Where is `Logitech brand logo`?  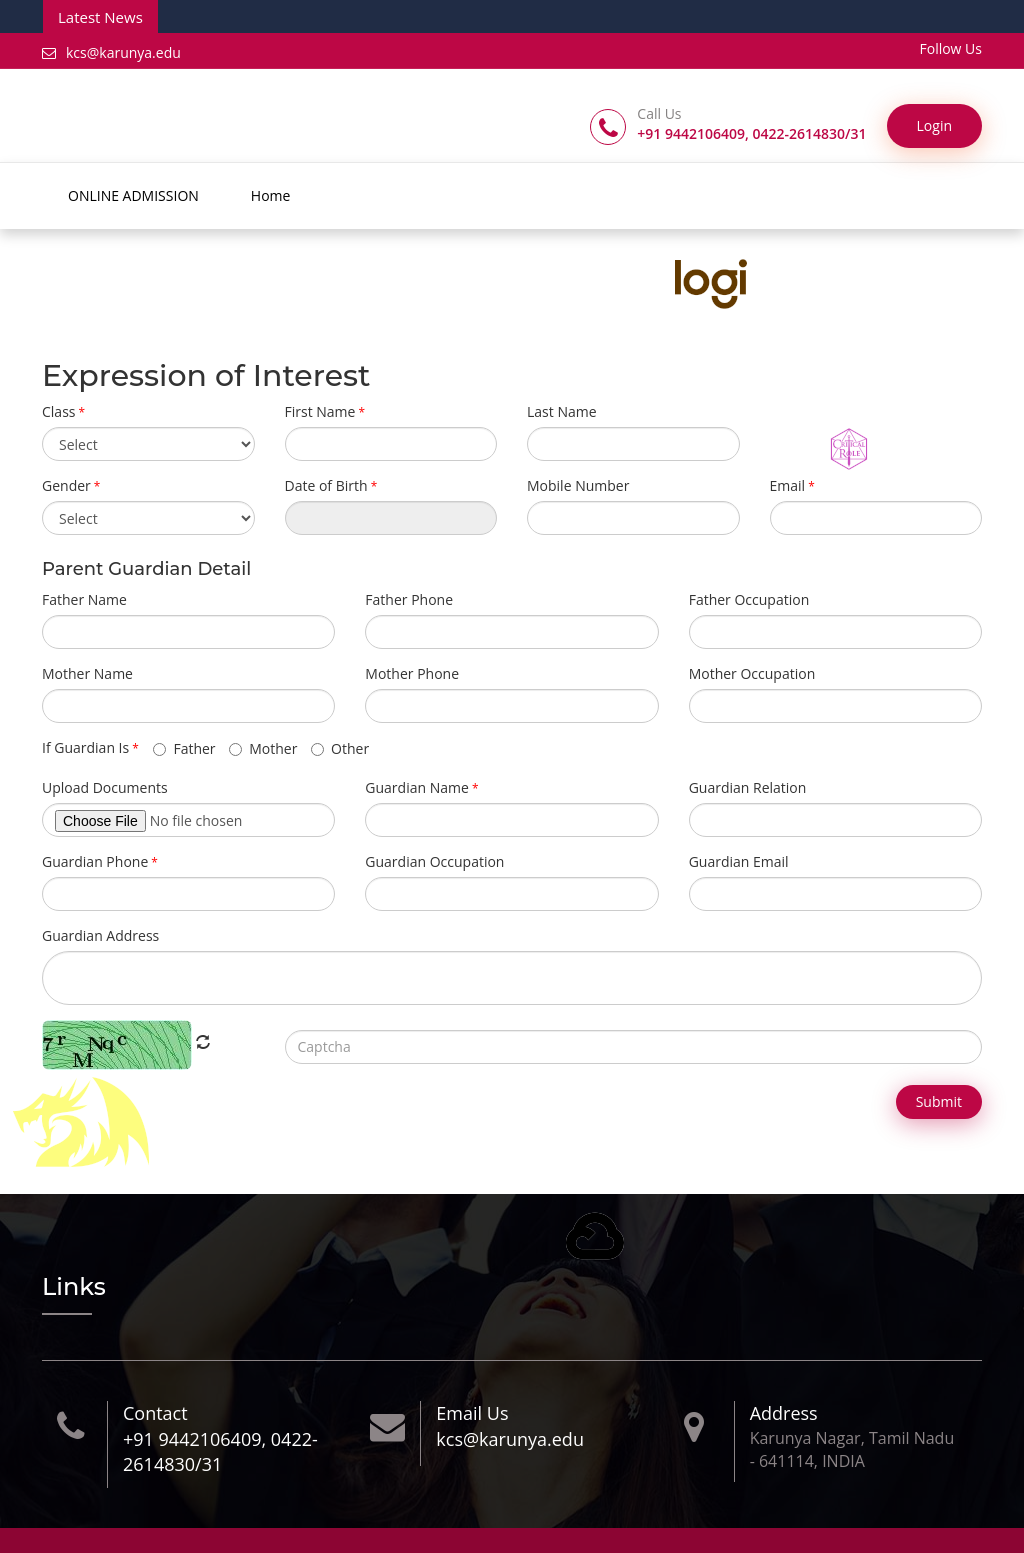
Logitech brand logo is located at coordinates (711, 284).